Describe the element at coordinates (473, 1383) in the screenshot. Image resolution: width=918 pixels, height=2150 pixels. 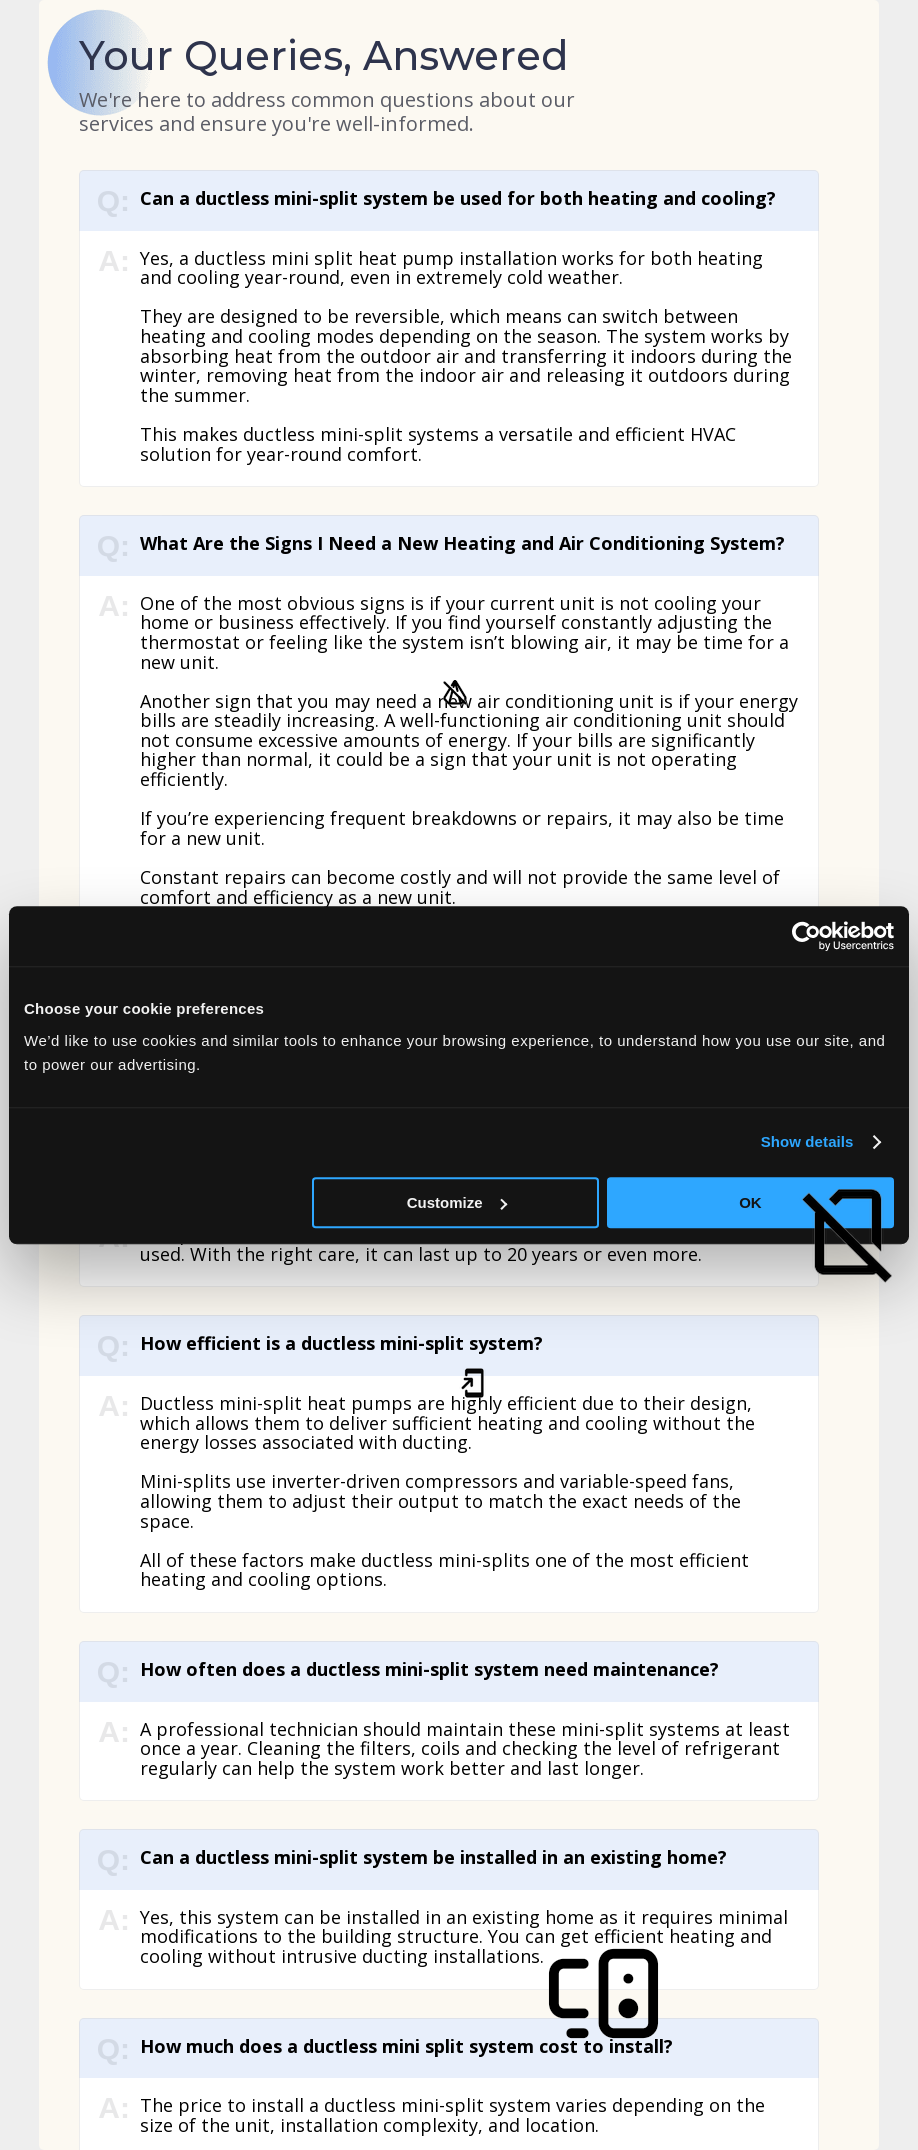
I see `add this page to home screen` at that location.